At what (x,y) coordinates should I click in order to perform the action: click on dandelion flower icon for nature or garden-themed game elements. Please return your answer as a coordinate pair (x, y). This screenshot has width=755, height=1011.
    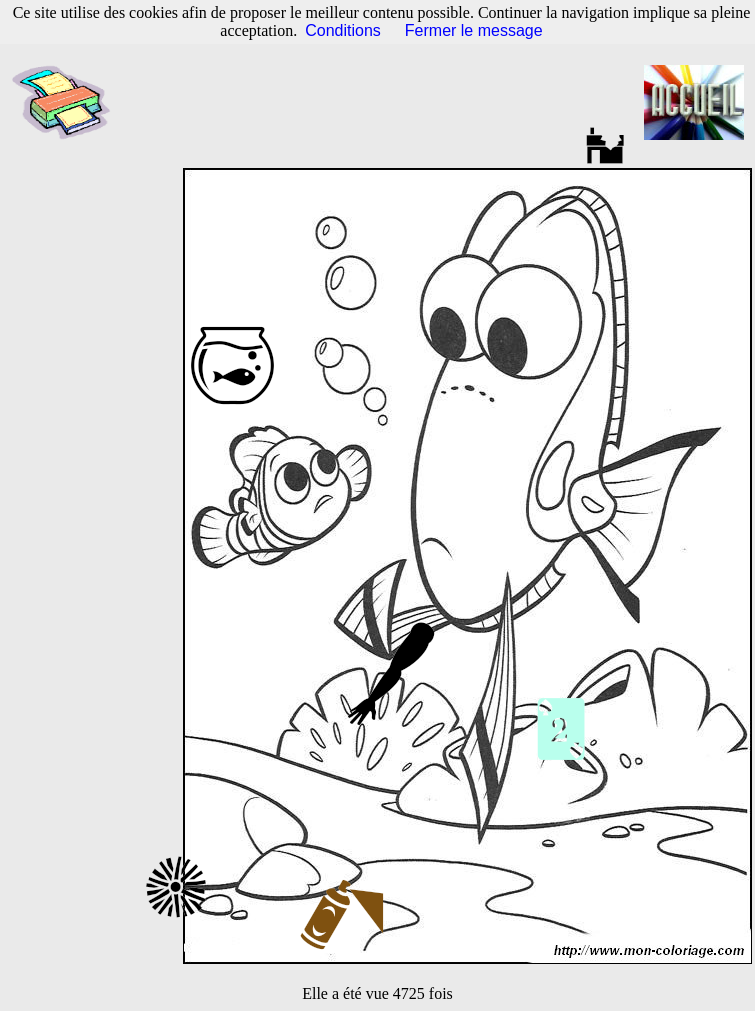
    Looking at the image, I should click on (176, 887).